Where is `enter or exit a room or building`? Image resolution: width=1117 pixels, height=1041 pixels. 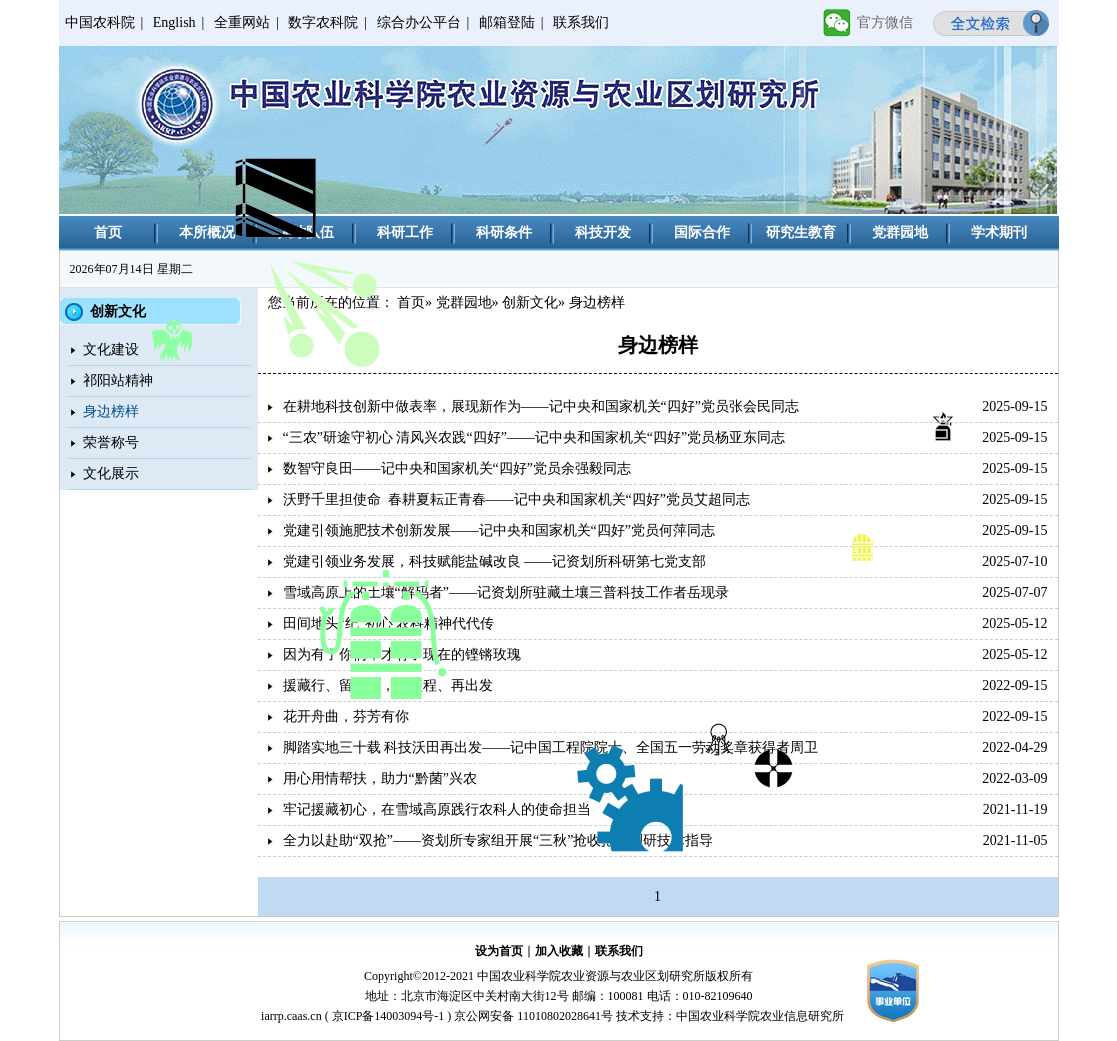
enter or exit a room or building is located at coordinates (861, 547).